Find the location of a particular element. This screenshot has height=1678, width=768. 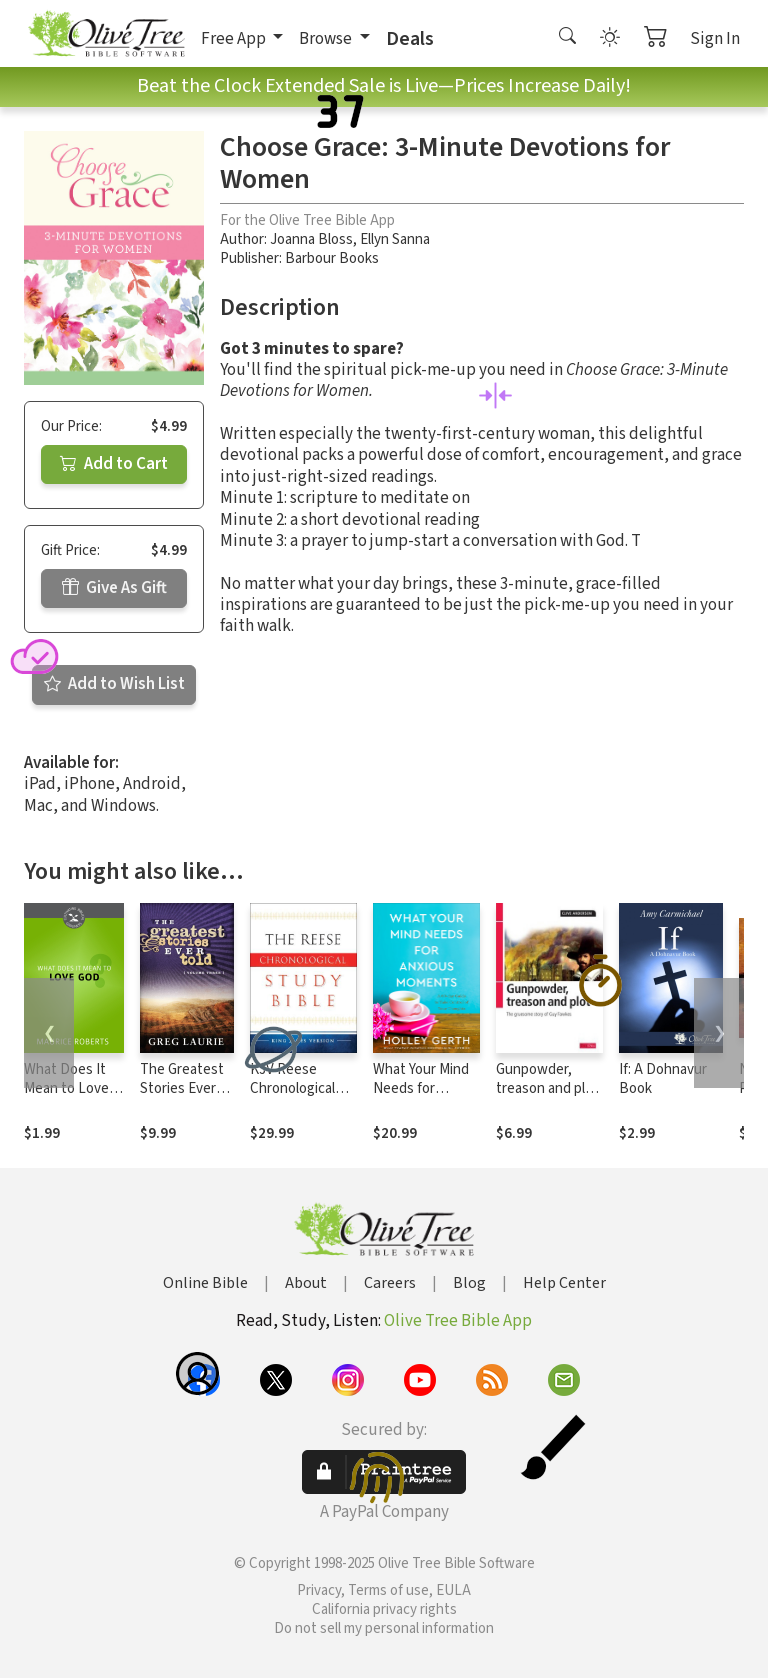

authenticate with fingerprint is located at coordinates (378, 1478).